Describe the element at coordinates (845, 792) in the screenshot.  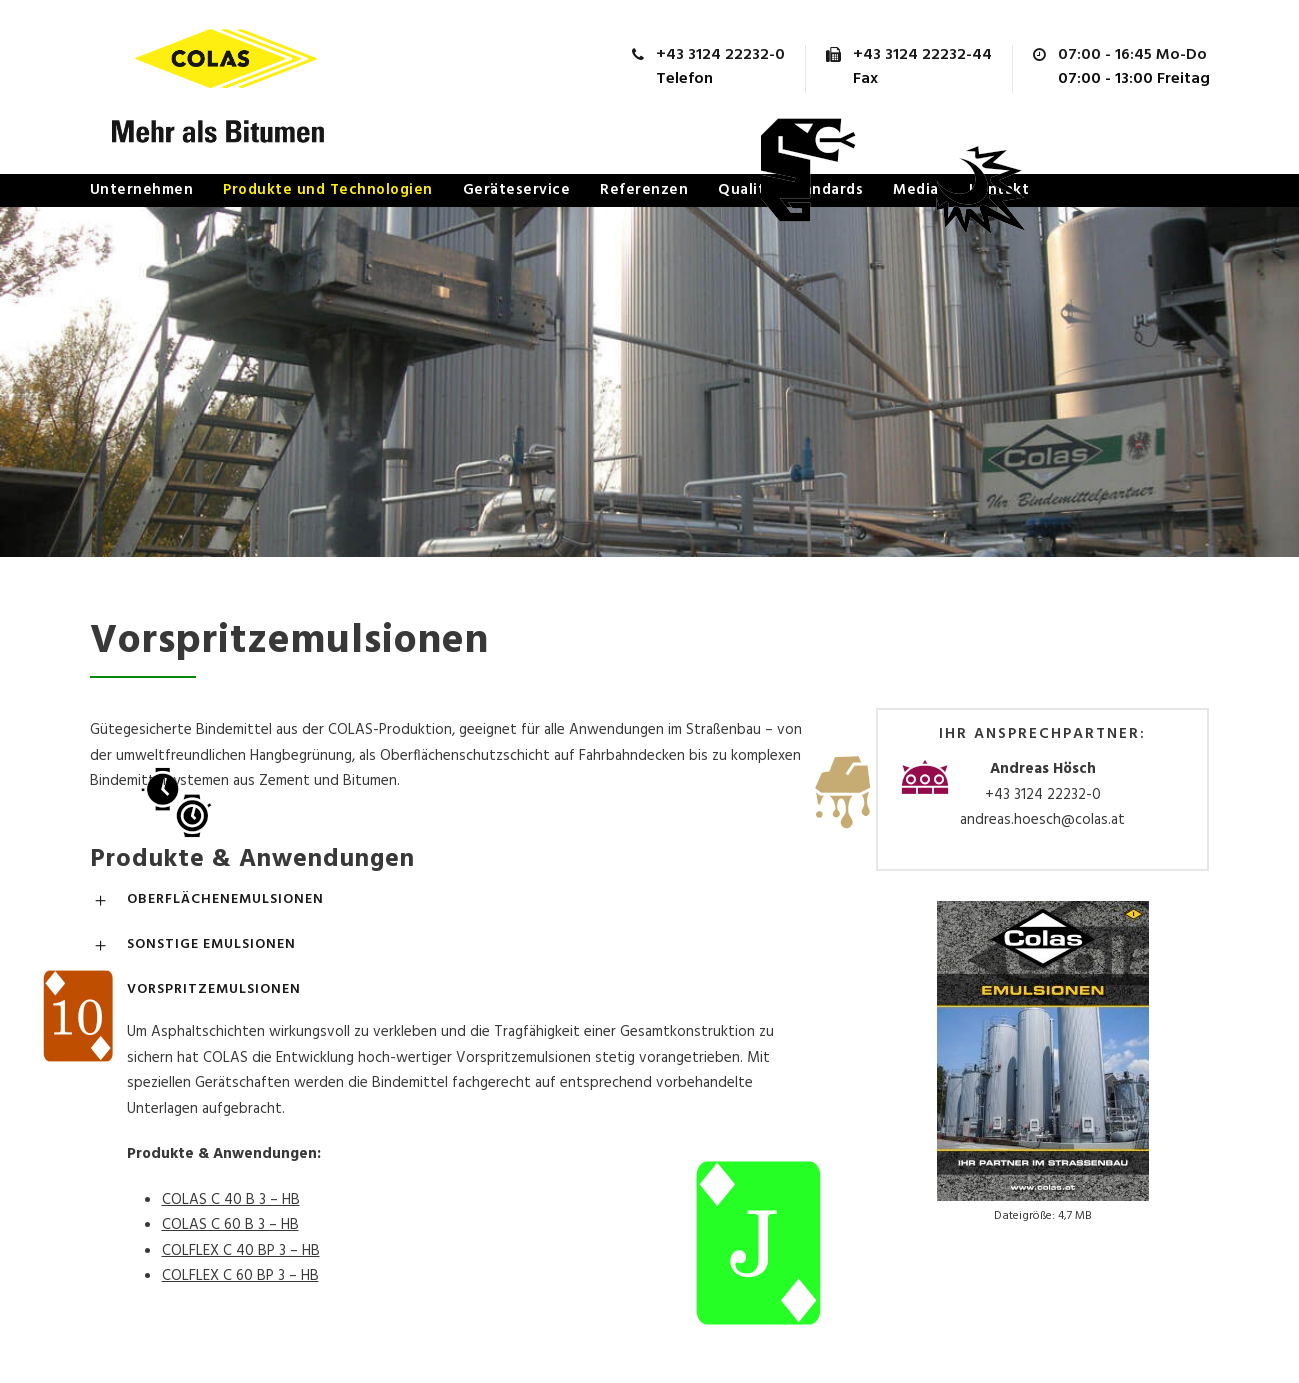
I see `indicates a cave or cavern environment` at that location.